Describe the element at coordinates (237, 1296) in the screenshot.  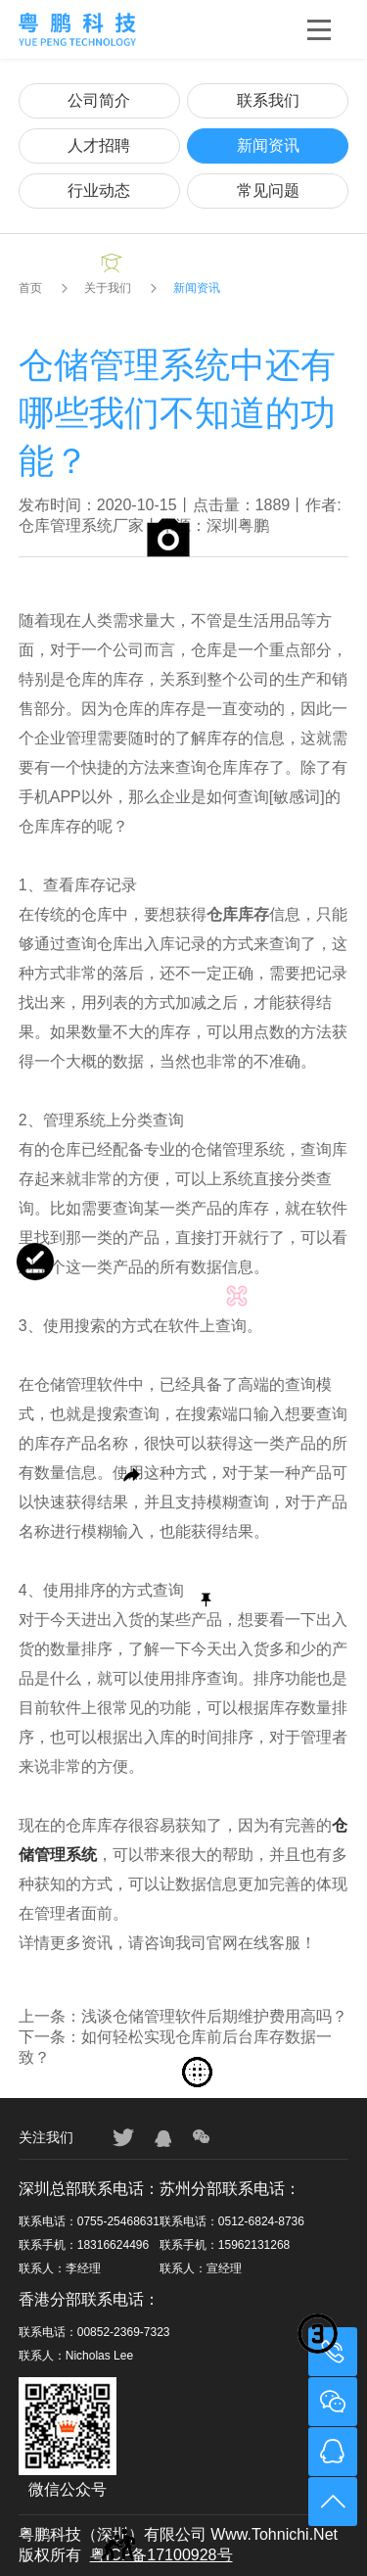
I see `access drone controls` at that location.